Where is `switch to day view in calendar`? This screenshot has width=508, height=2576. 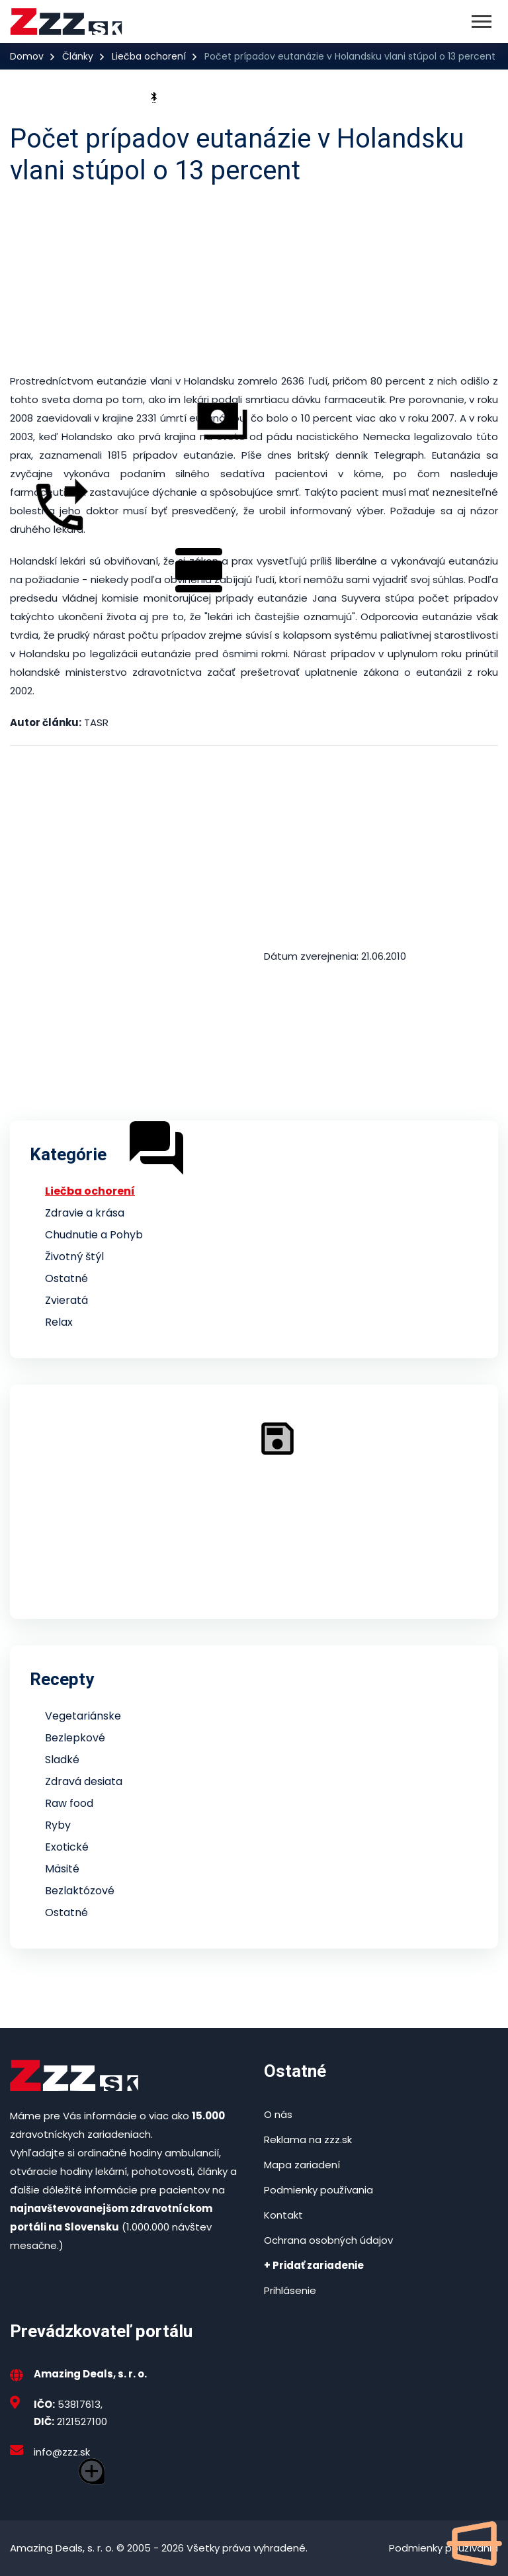
switch to day view in calendar is located at coordinates (200, 570).